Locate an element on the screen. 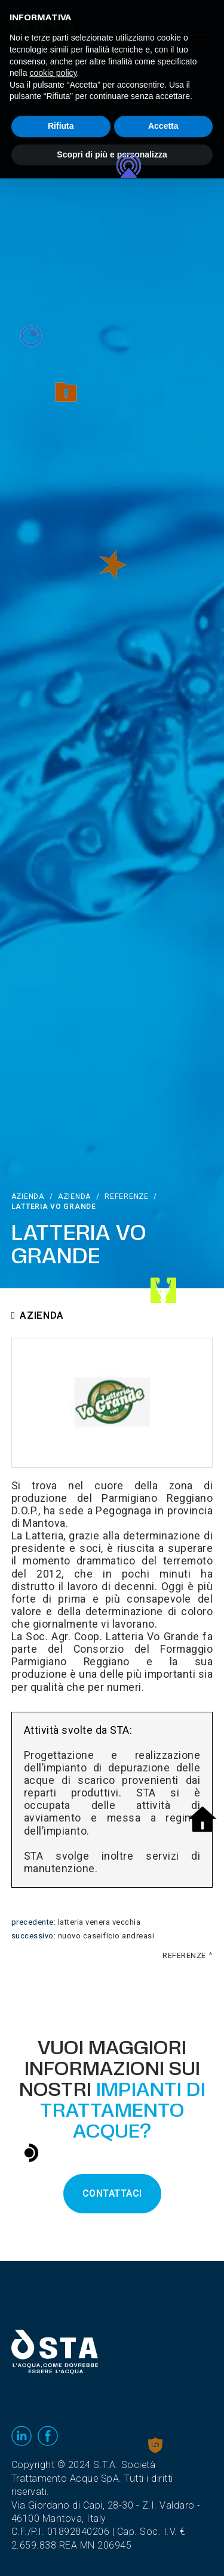 The height and width of the screenshot is (2576, 224). access a password-protected folder is located at coordinates (66, 392).